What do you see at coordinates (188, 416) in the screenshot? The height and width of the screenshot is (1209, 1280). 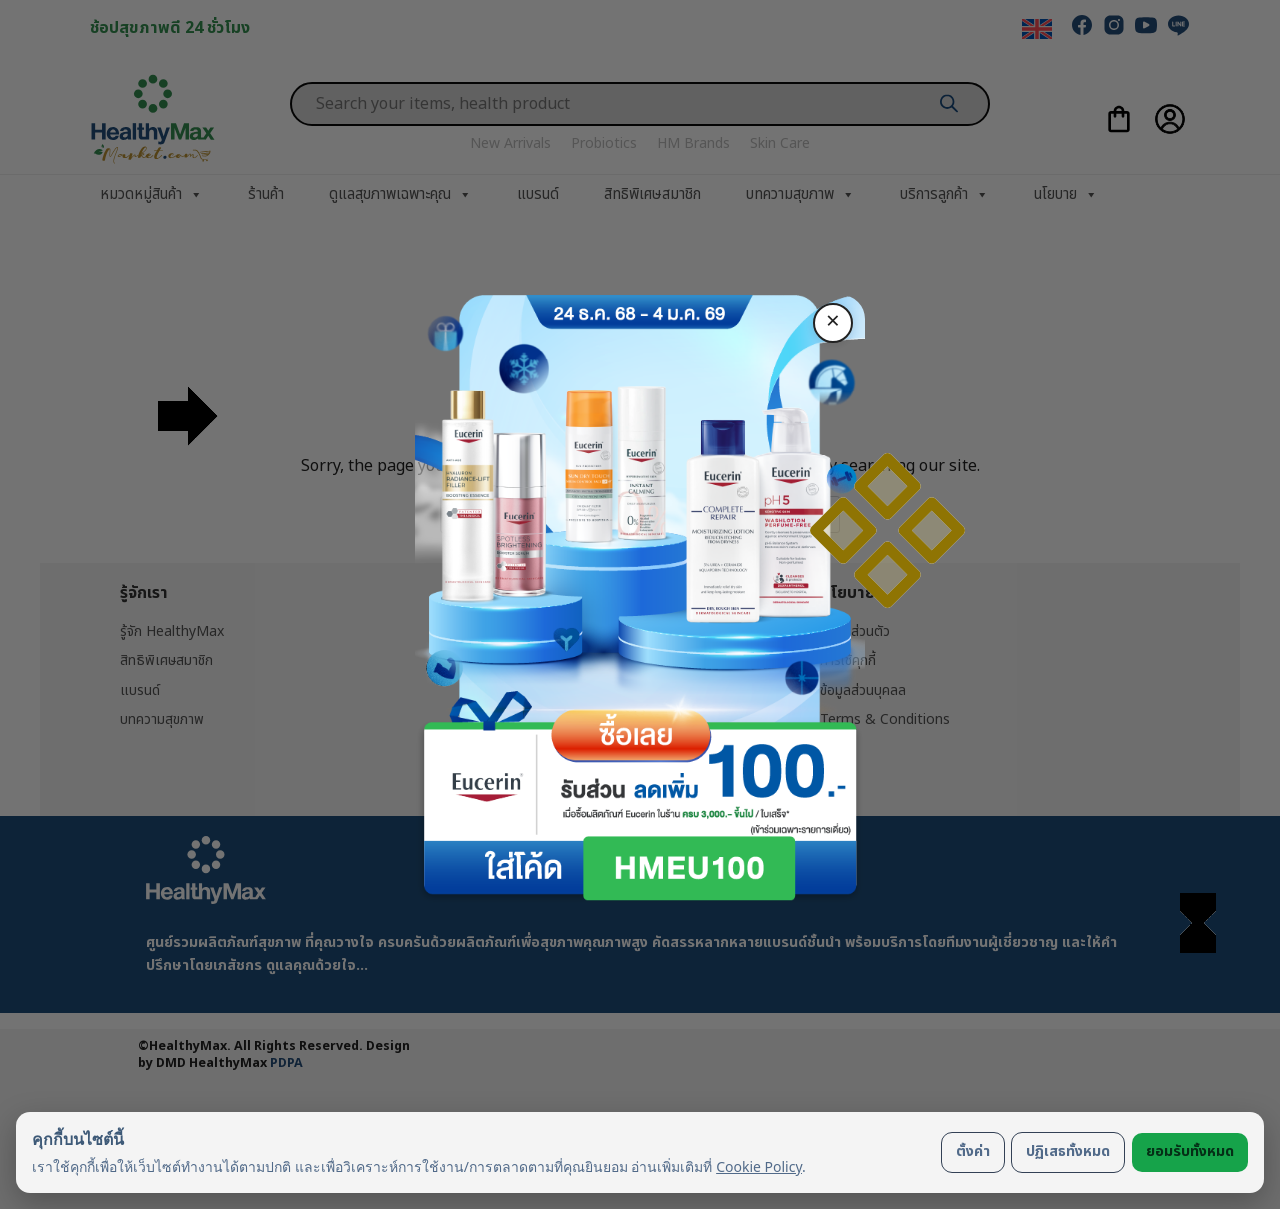 I see `forward an email or message` at bounding box center [188, 416].